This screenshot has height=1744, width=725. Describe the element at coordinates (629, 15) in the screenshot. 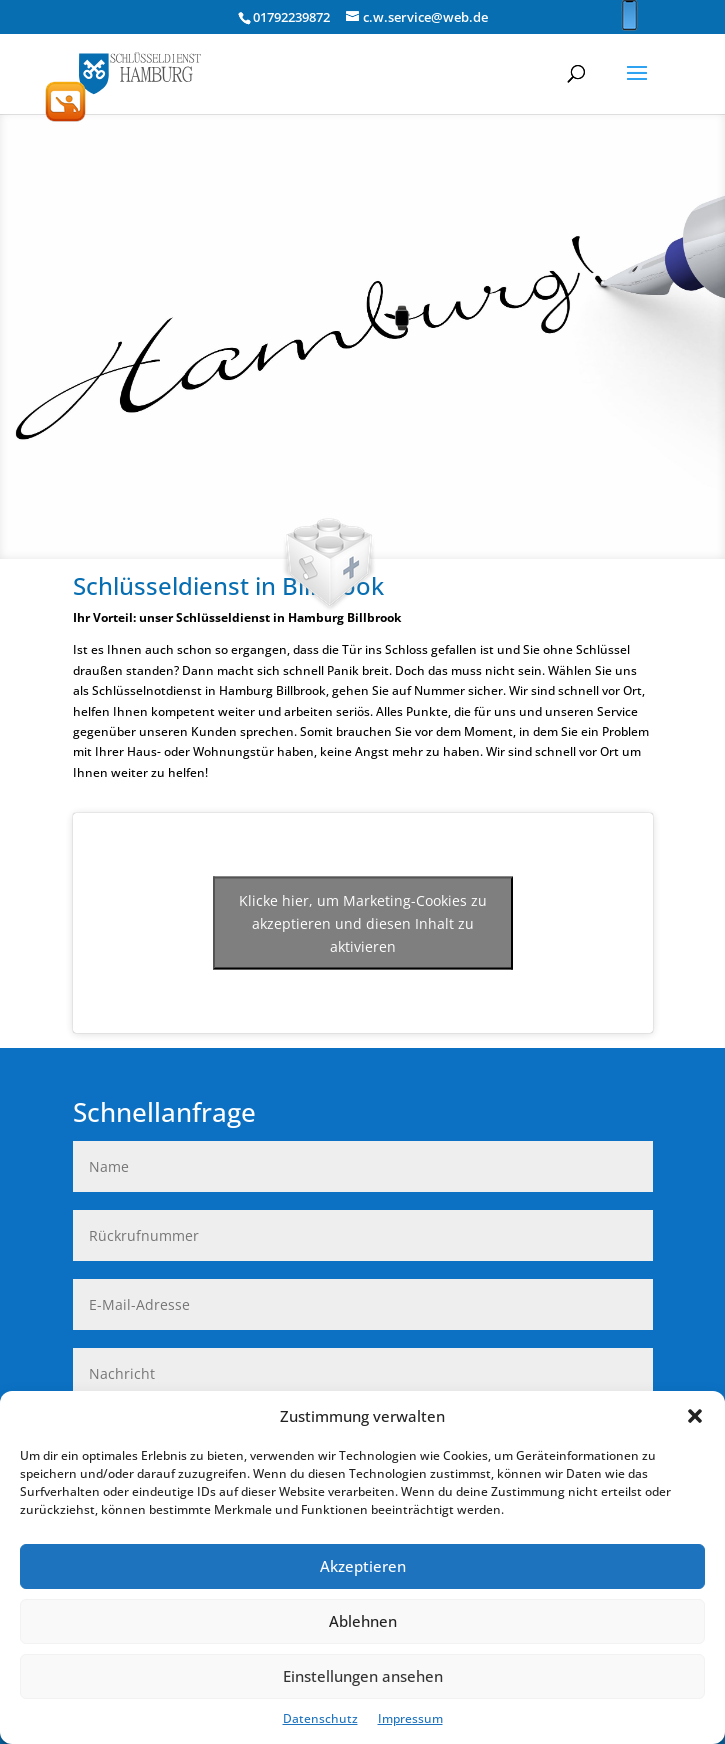

I see `iPhone XR device icon` at that location.